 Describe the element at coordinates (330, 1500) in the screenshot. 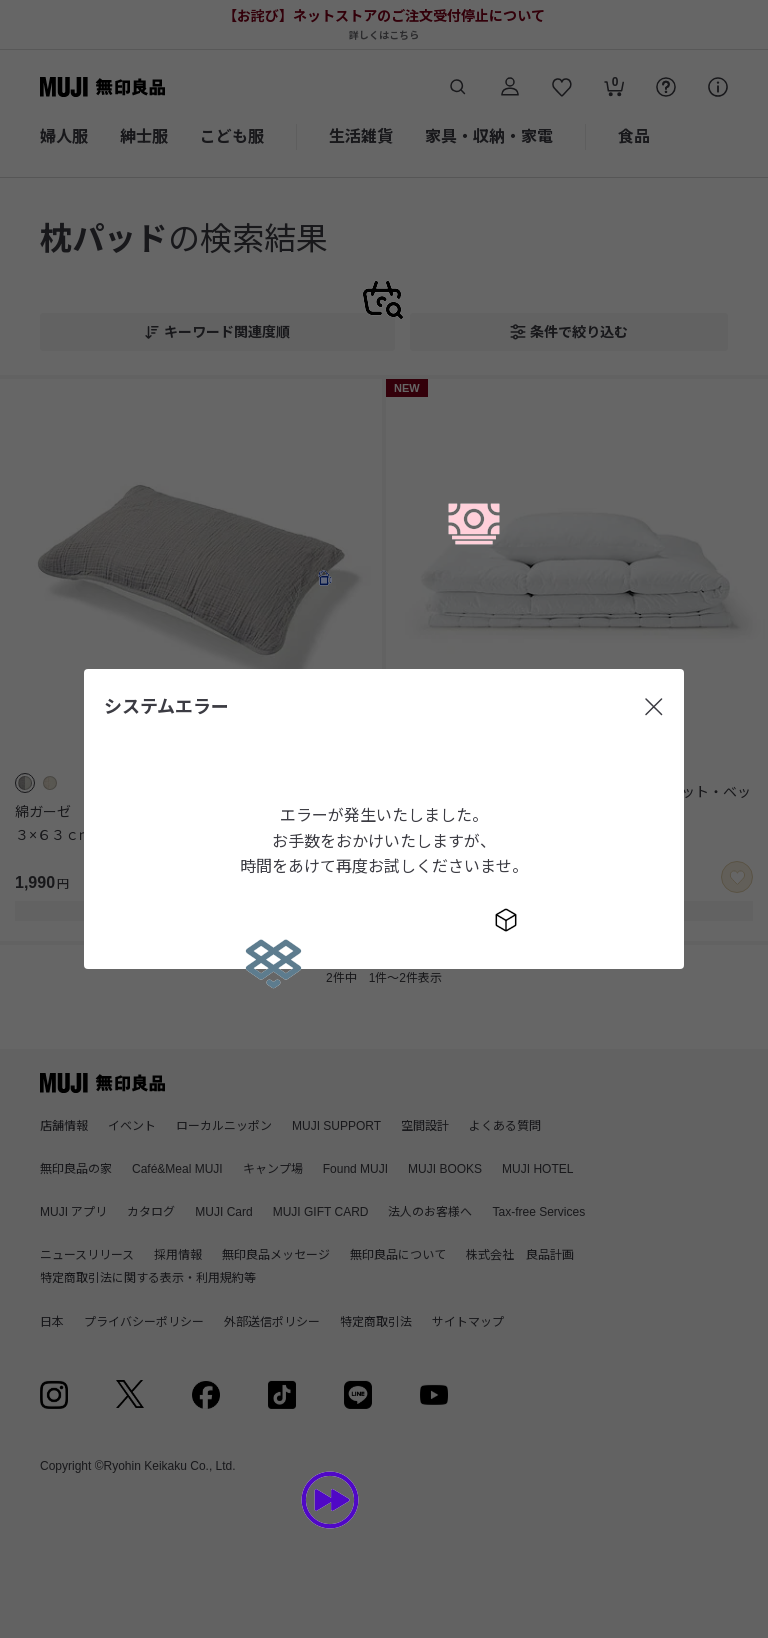

I see `skip forward or fast-forward media playback` at that location.